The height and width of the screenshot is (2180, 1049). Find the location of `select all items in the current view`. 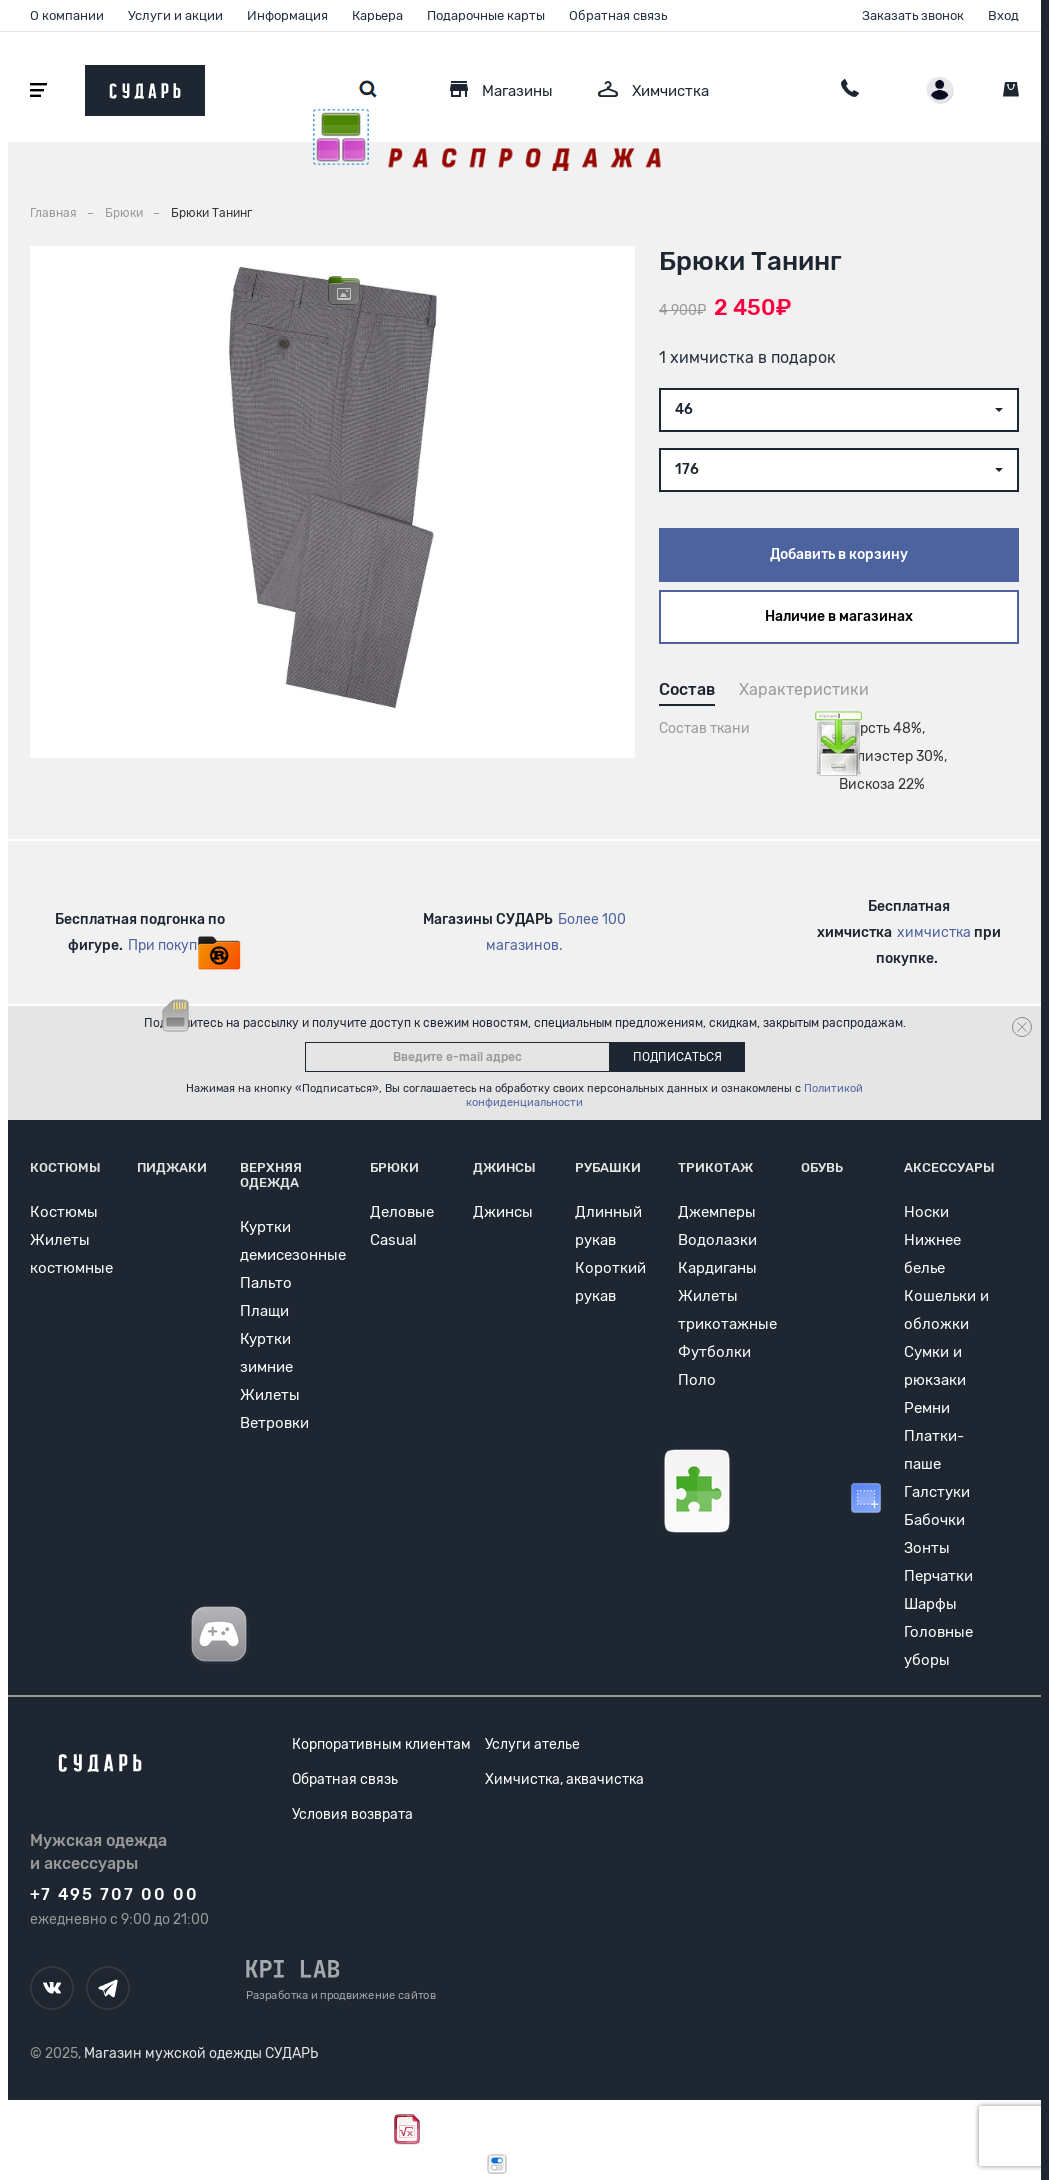

select all items in the current view is located at coordinates (341, 137).